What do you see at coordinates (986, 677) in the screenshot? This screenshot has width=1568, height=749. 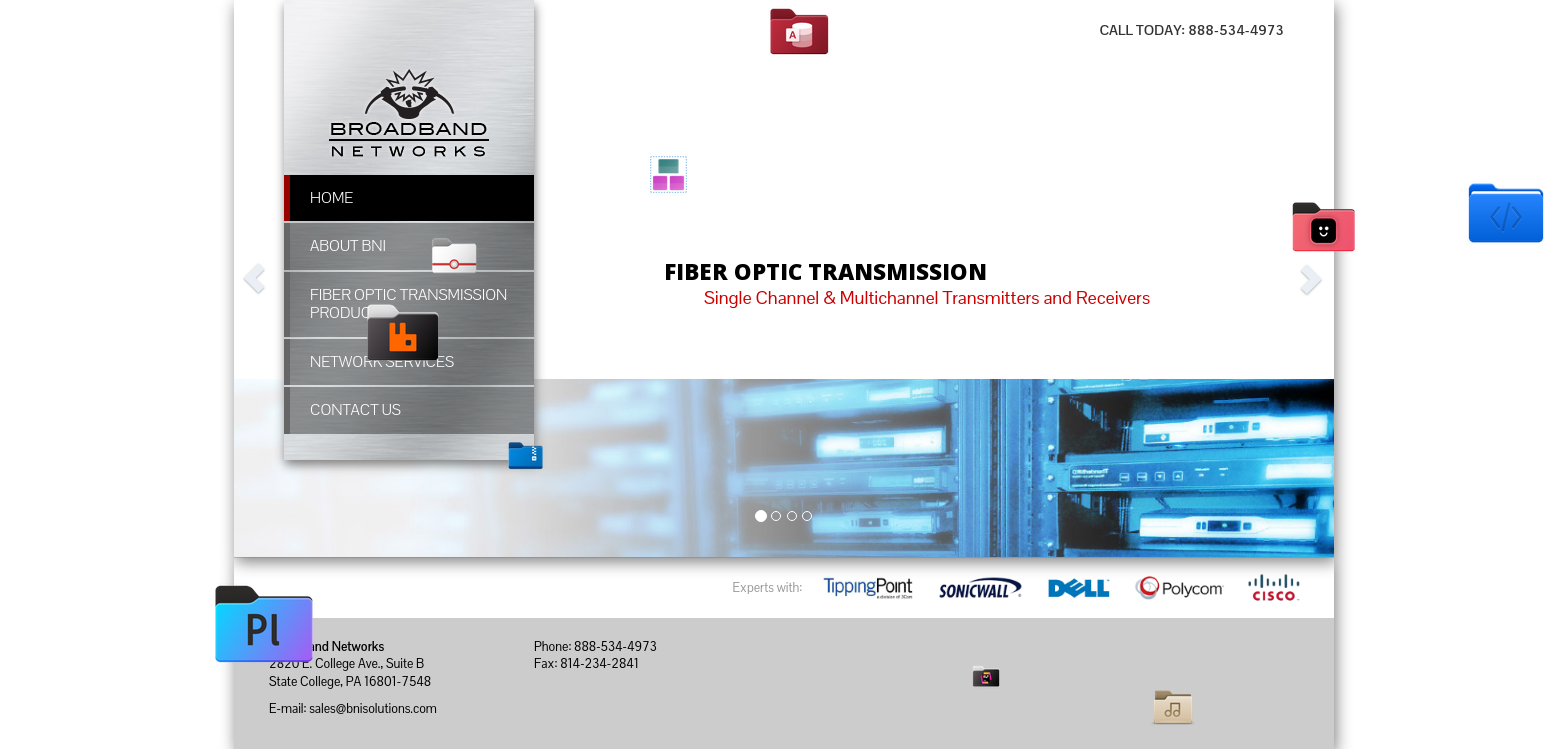 I see `folder containing ReSharper C++ project files` at bounding box center [986, 677].